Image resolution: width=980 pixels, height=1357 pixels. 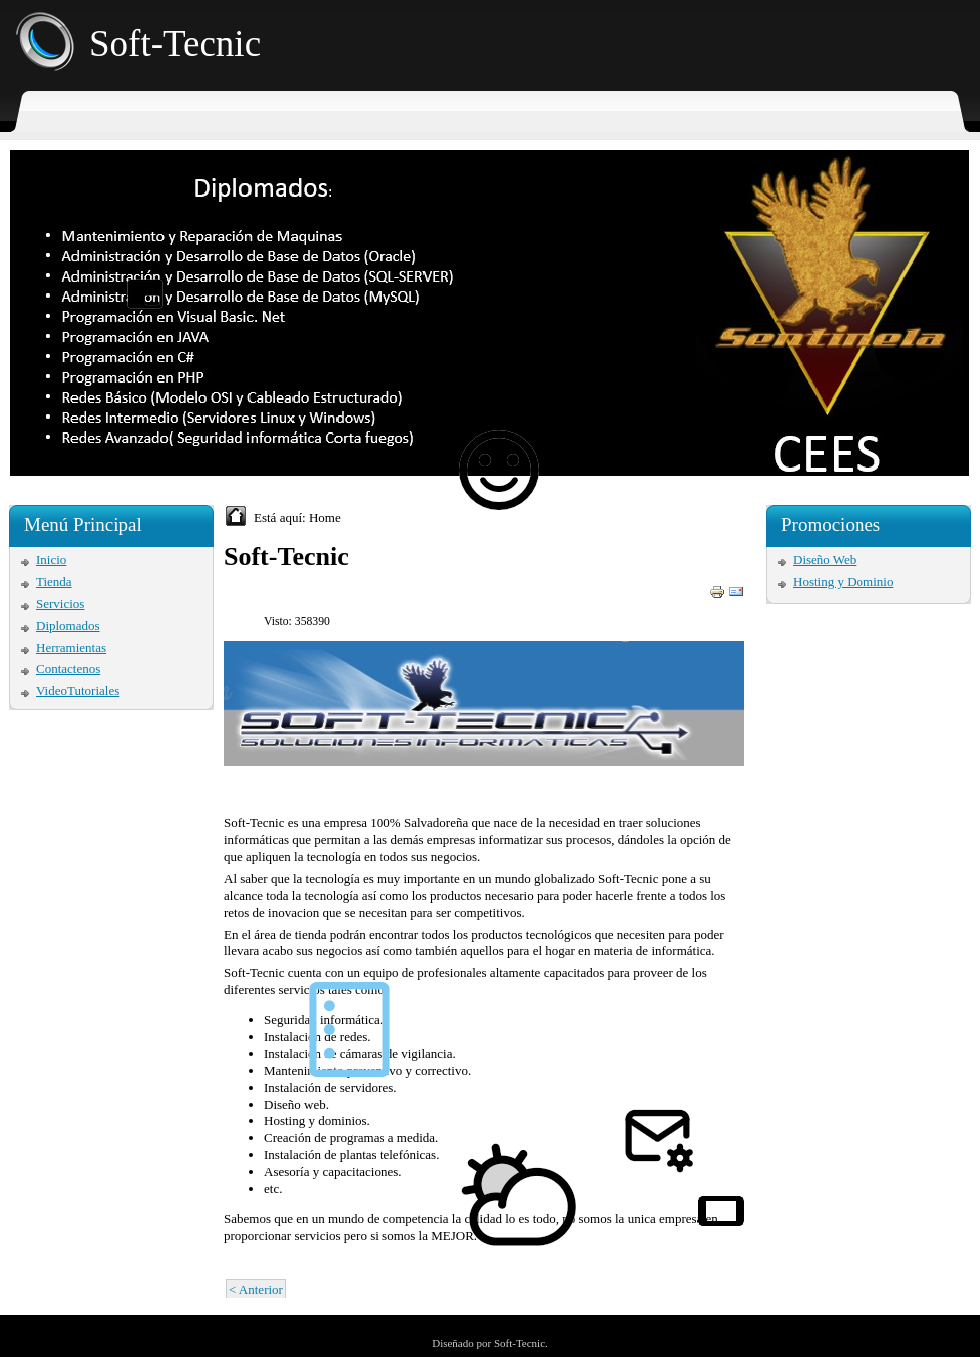 I want to click on add a watermark or branding overlay to content, so click(x=145, y=294).